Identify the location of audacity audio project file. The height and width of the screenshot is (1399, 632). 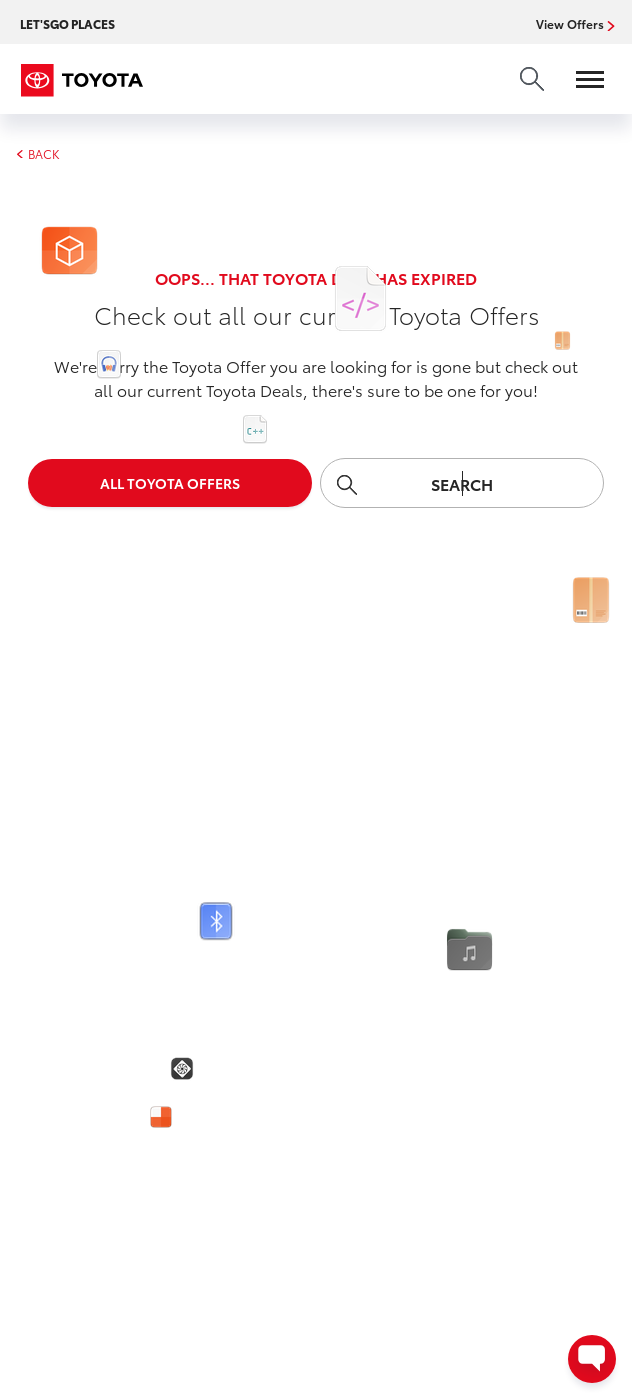
(109, 364).